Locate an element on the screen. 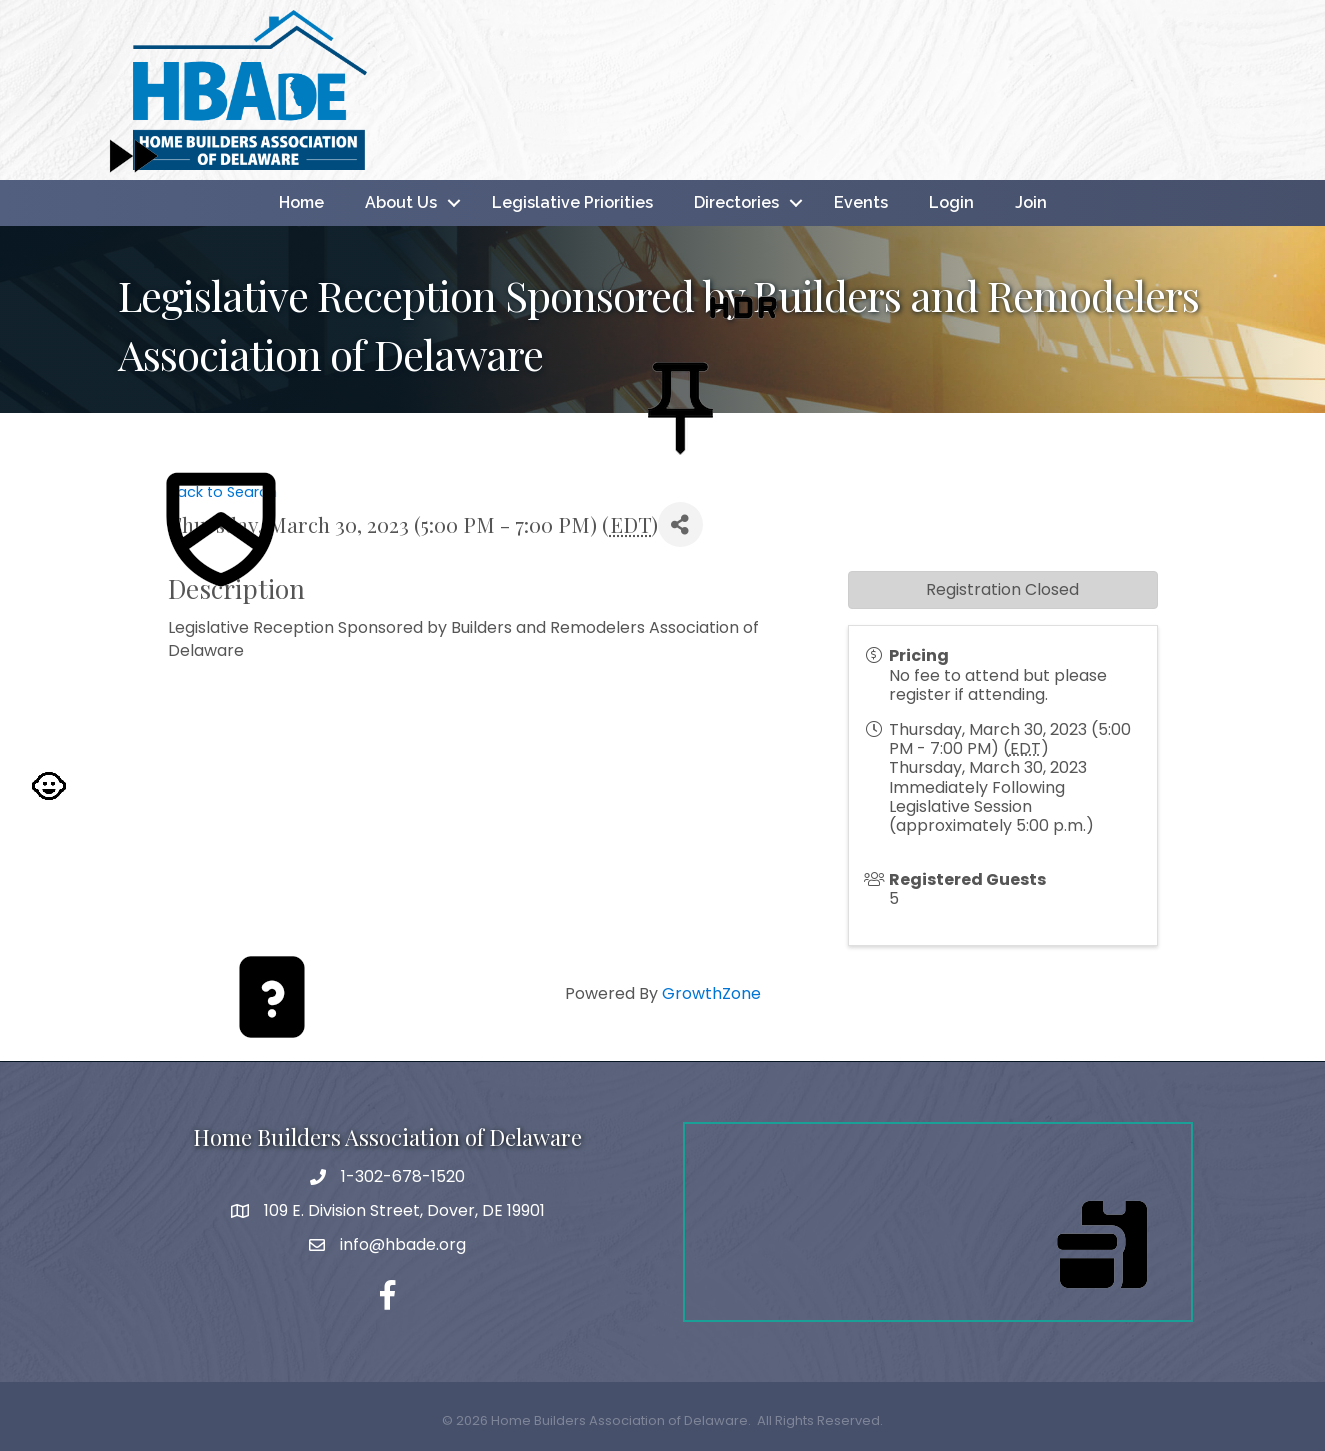 This screenshot has height=1451, width=1325. view packing or shipping status is located at coordinates (1103, 1244).